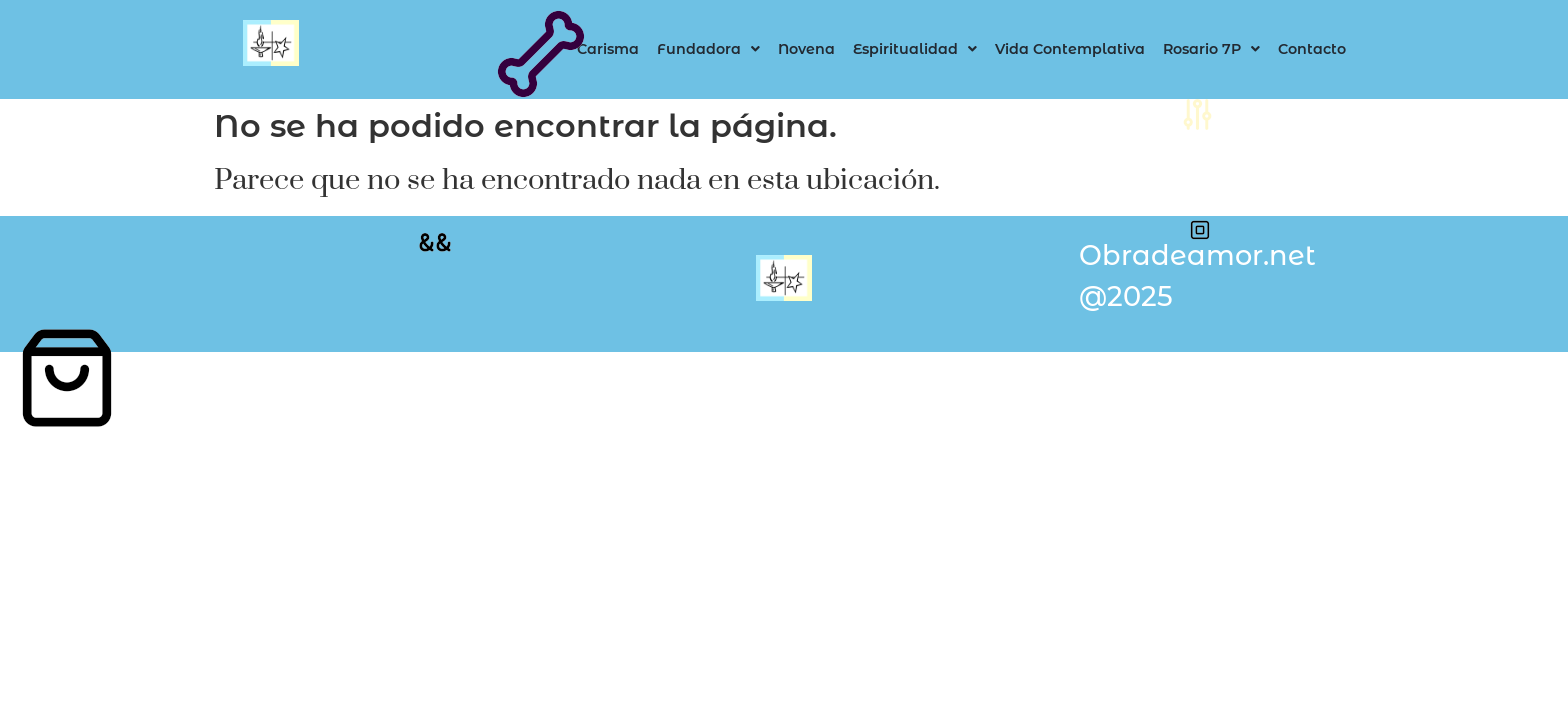  What do you see at coordinates (67, 378) in the screenshot?
I see `view your shopping cart` at bounding box center [67, 378].